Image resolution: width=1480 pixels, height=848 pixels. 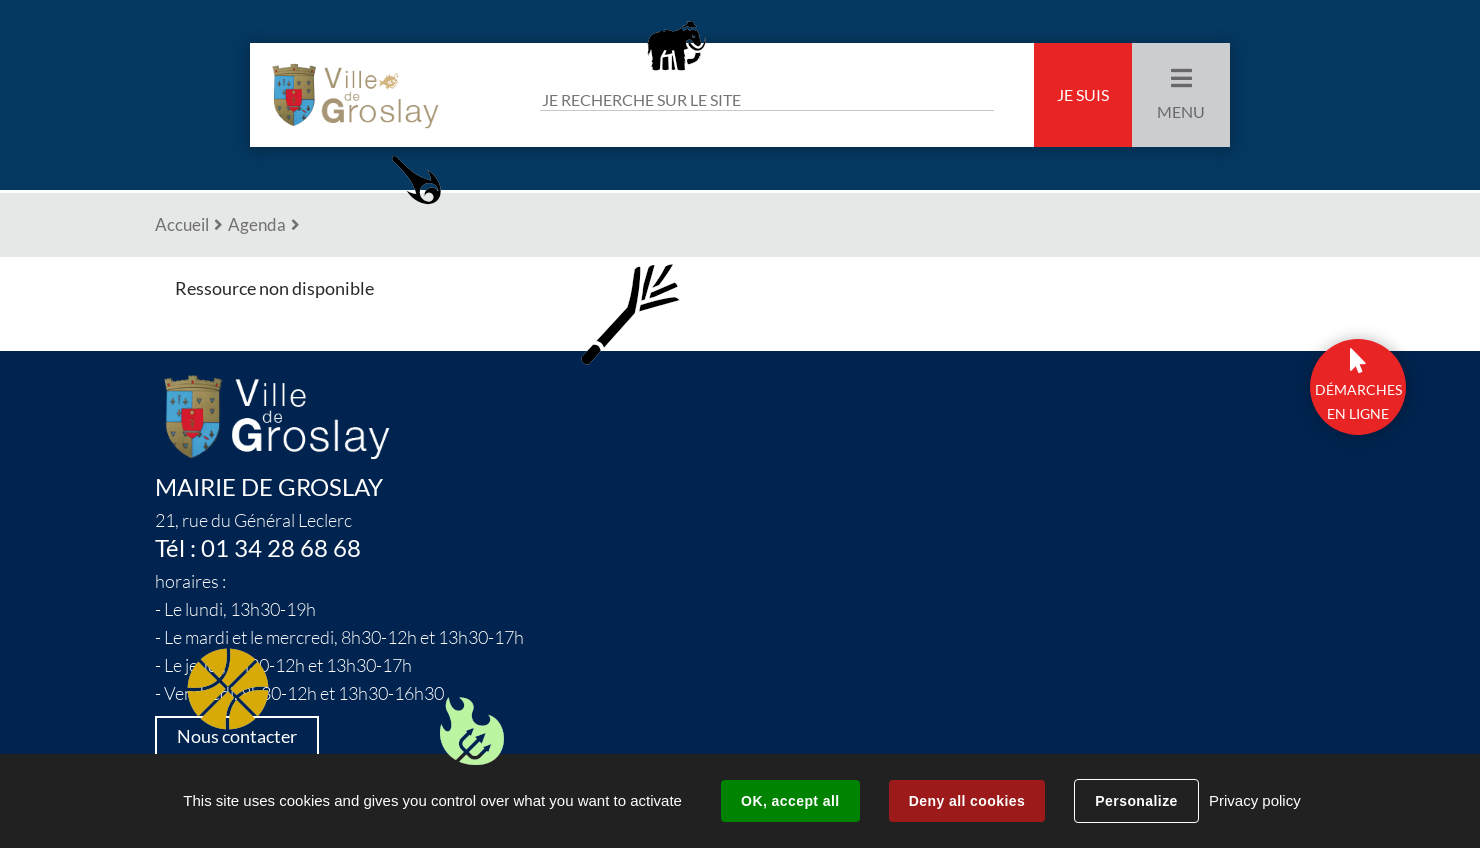 I want to click on access basketball or sports content, so click(x=228, y=689).